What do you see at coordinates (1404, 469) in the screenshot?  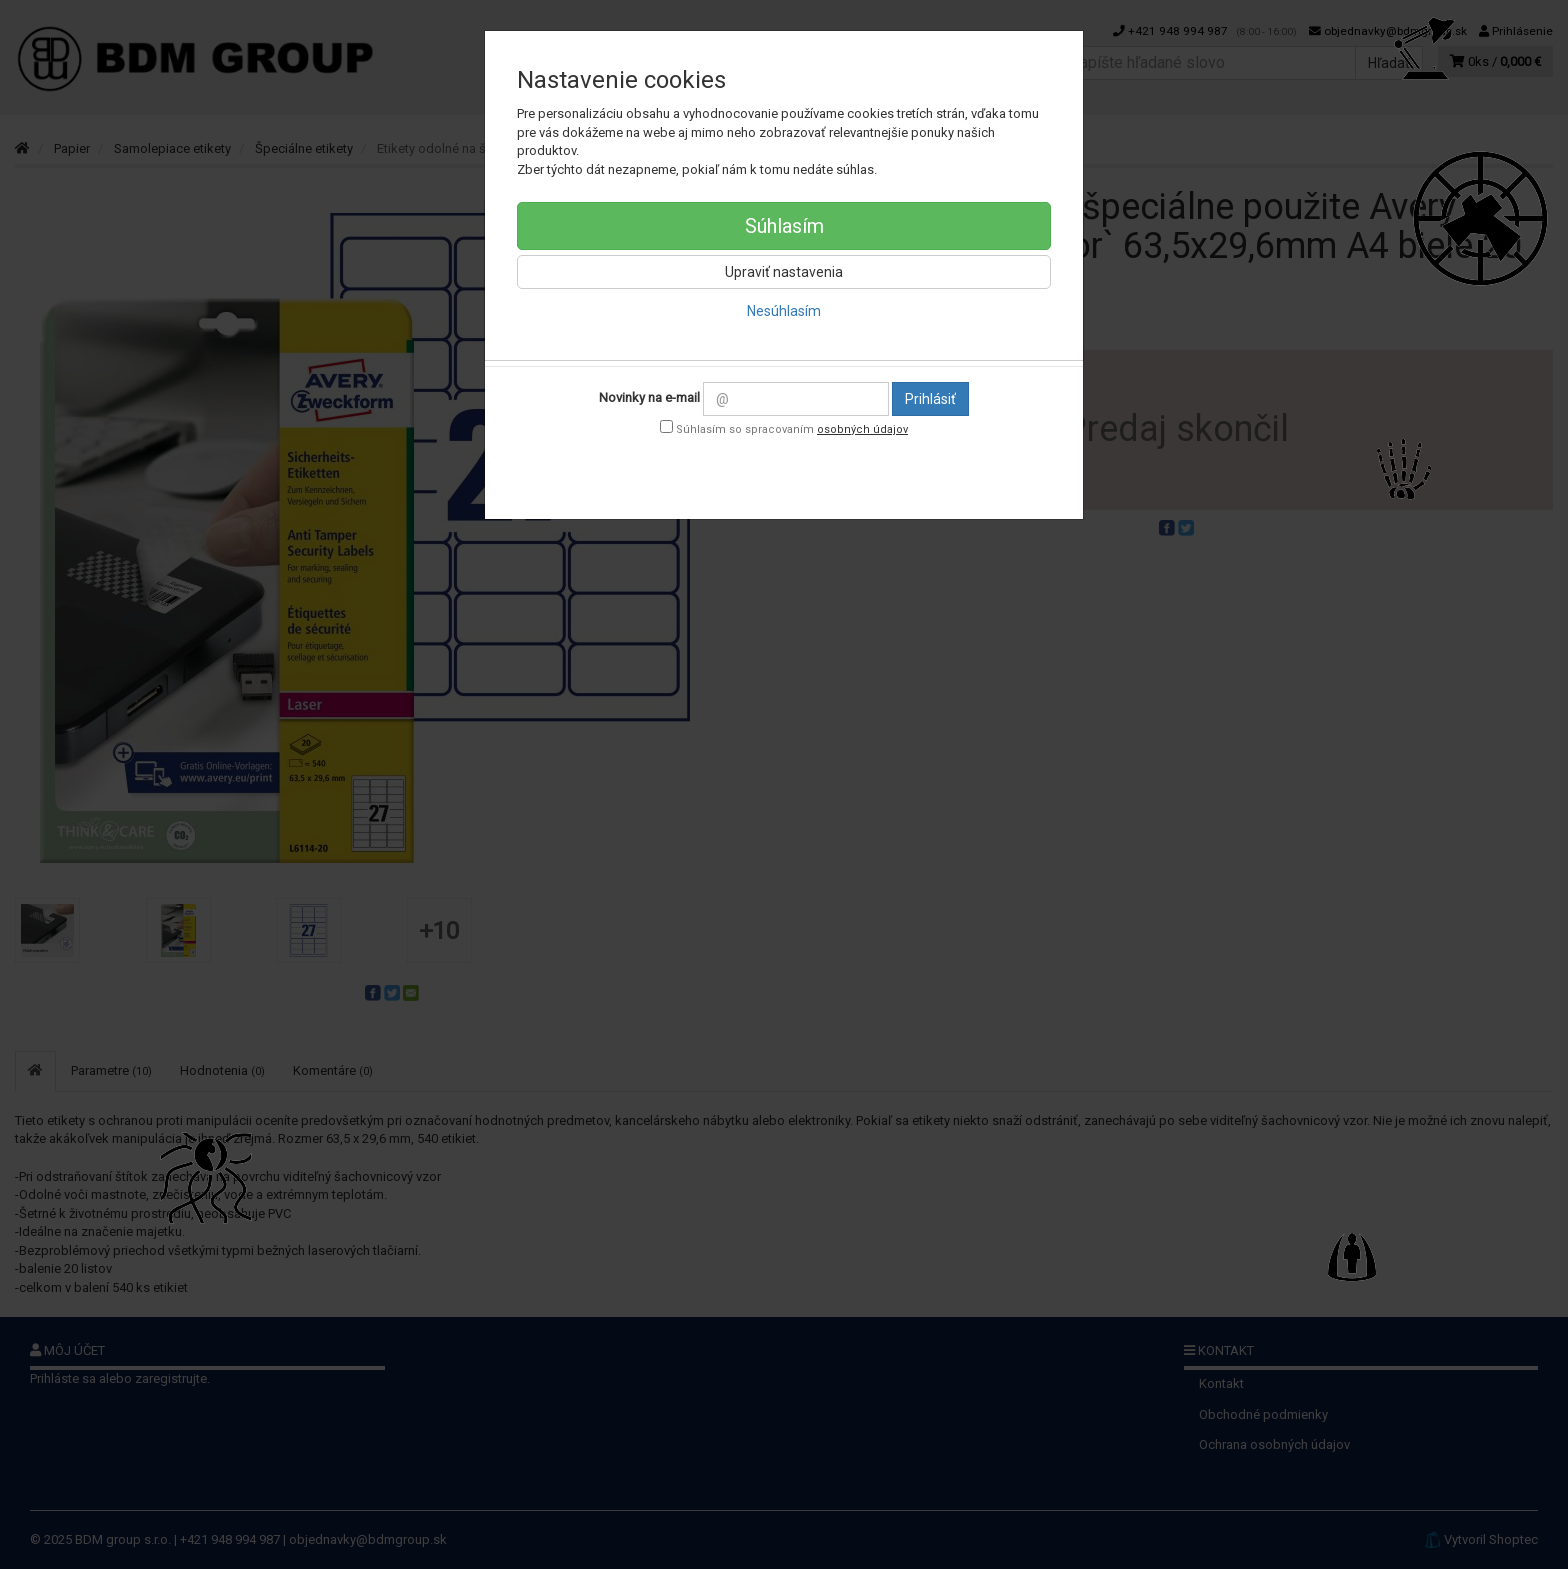 I see `skeleton or undead enemy type indicator` at bounding box center [1404, 469].